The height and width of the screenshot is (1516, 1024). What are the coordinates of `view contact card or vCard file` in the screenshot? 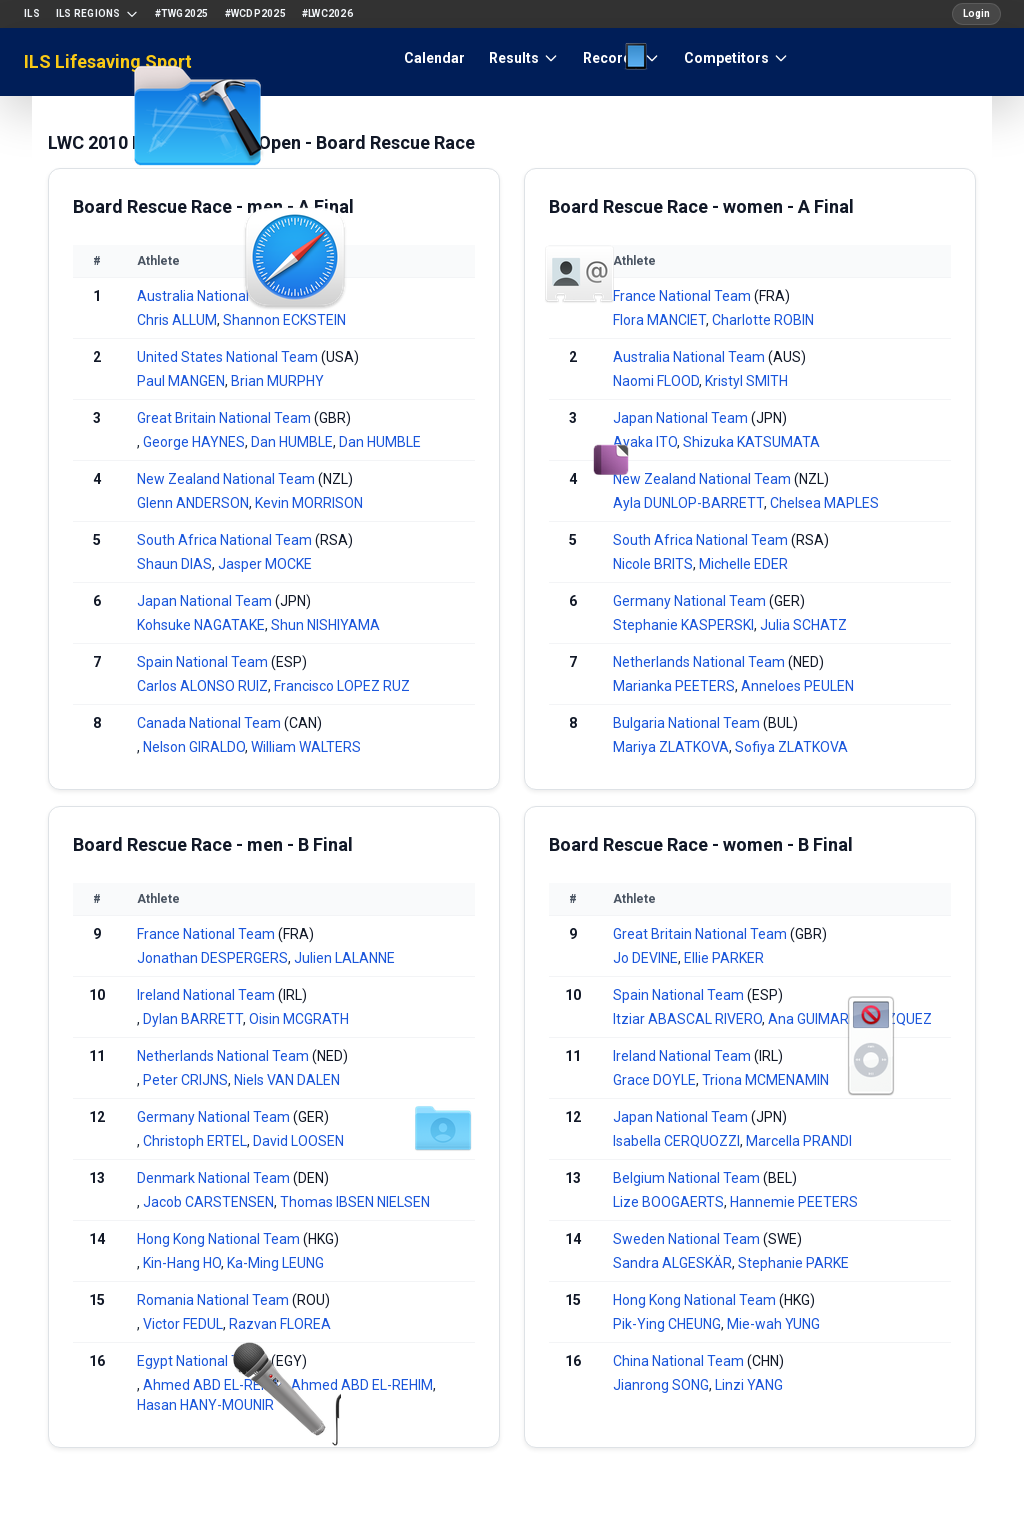 It's located at (579, 274).